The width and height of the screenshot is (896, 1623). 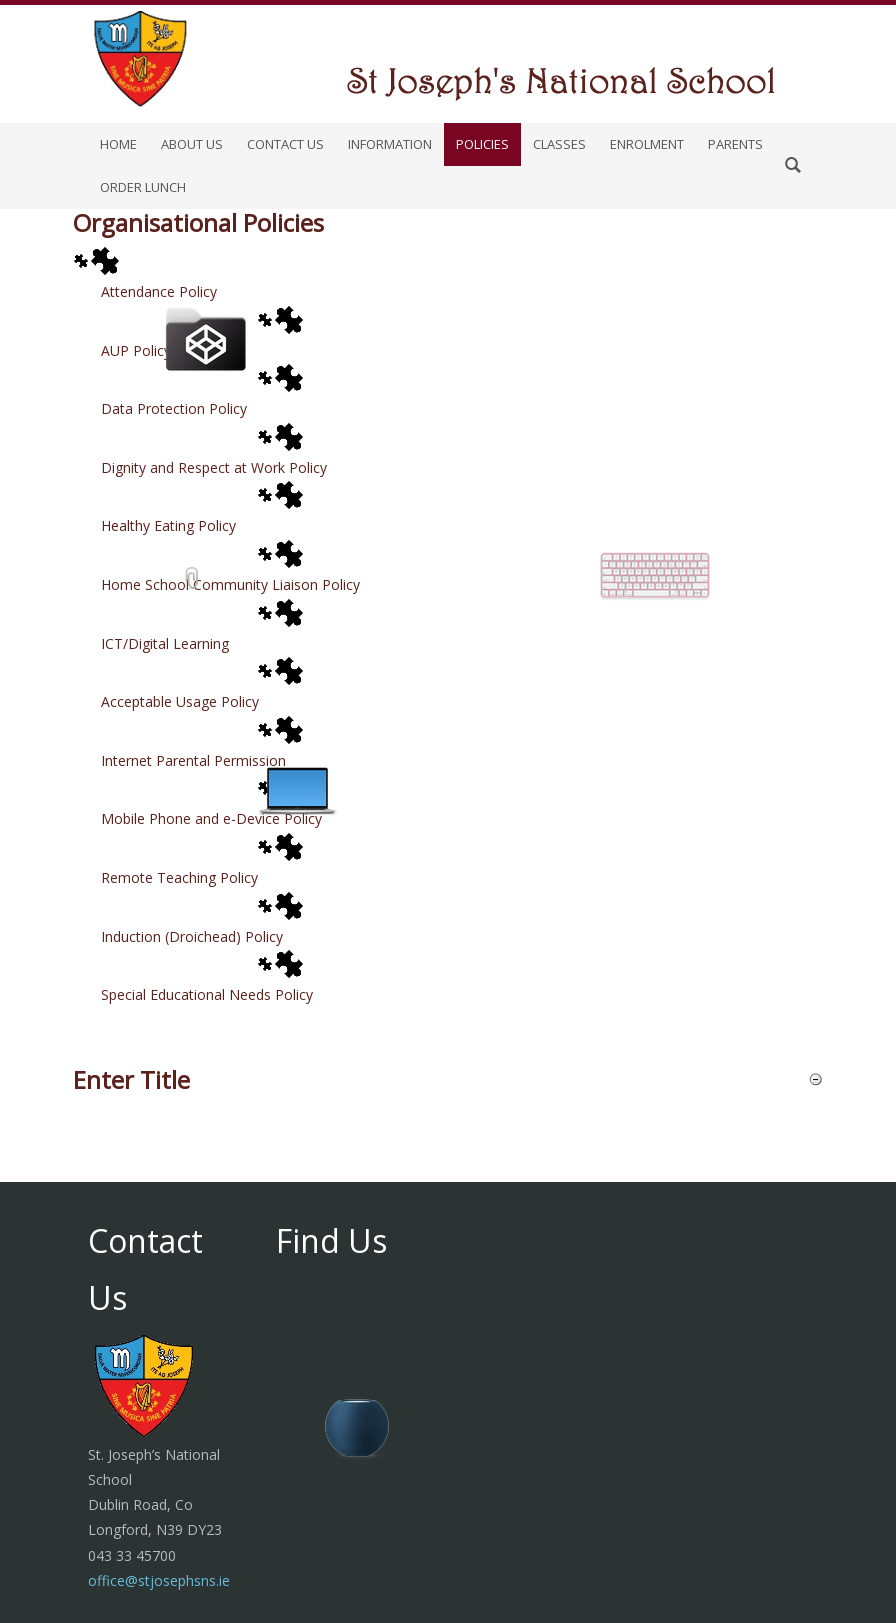 What do you see at coordinates (357, 1434) in the screenshot?
I see `HomePod mini smart speaker device` at bounding box center [357, 1434].